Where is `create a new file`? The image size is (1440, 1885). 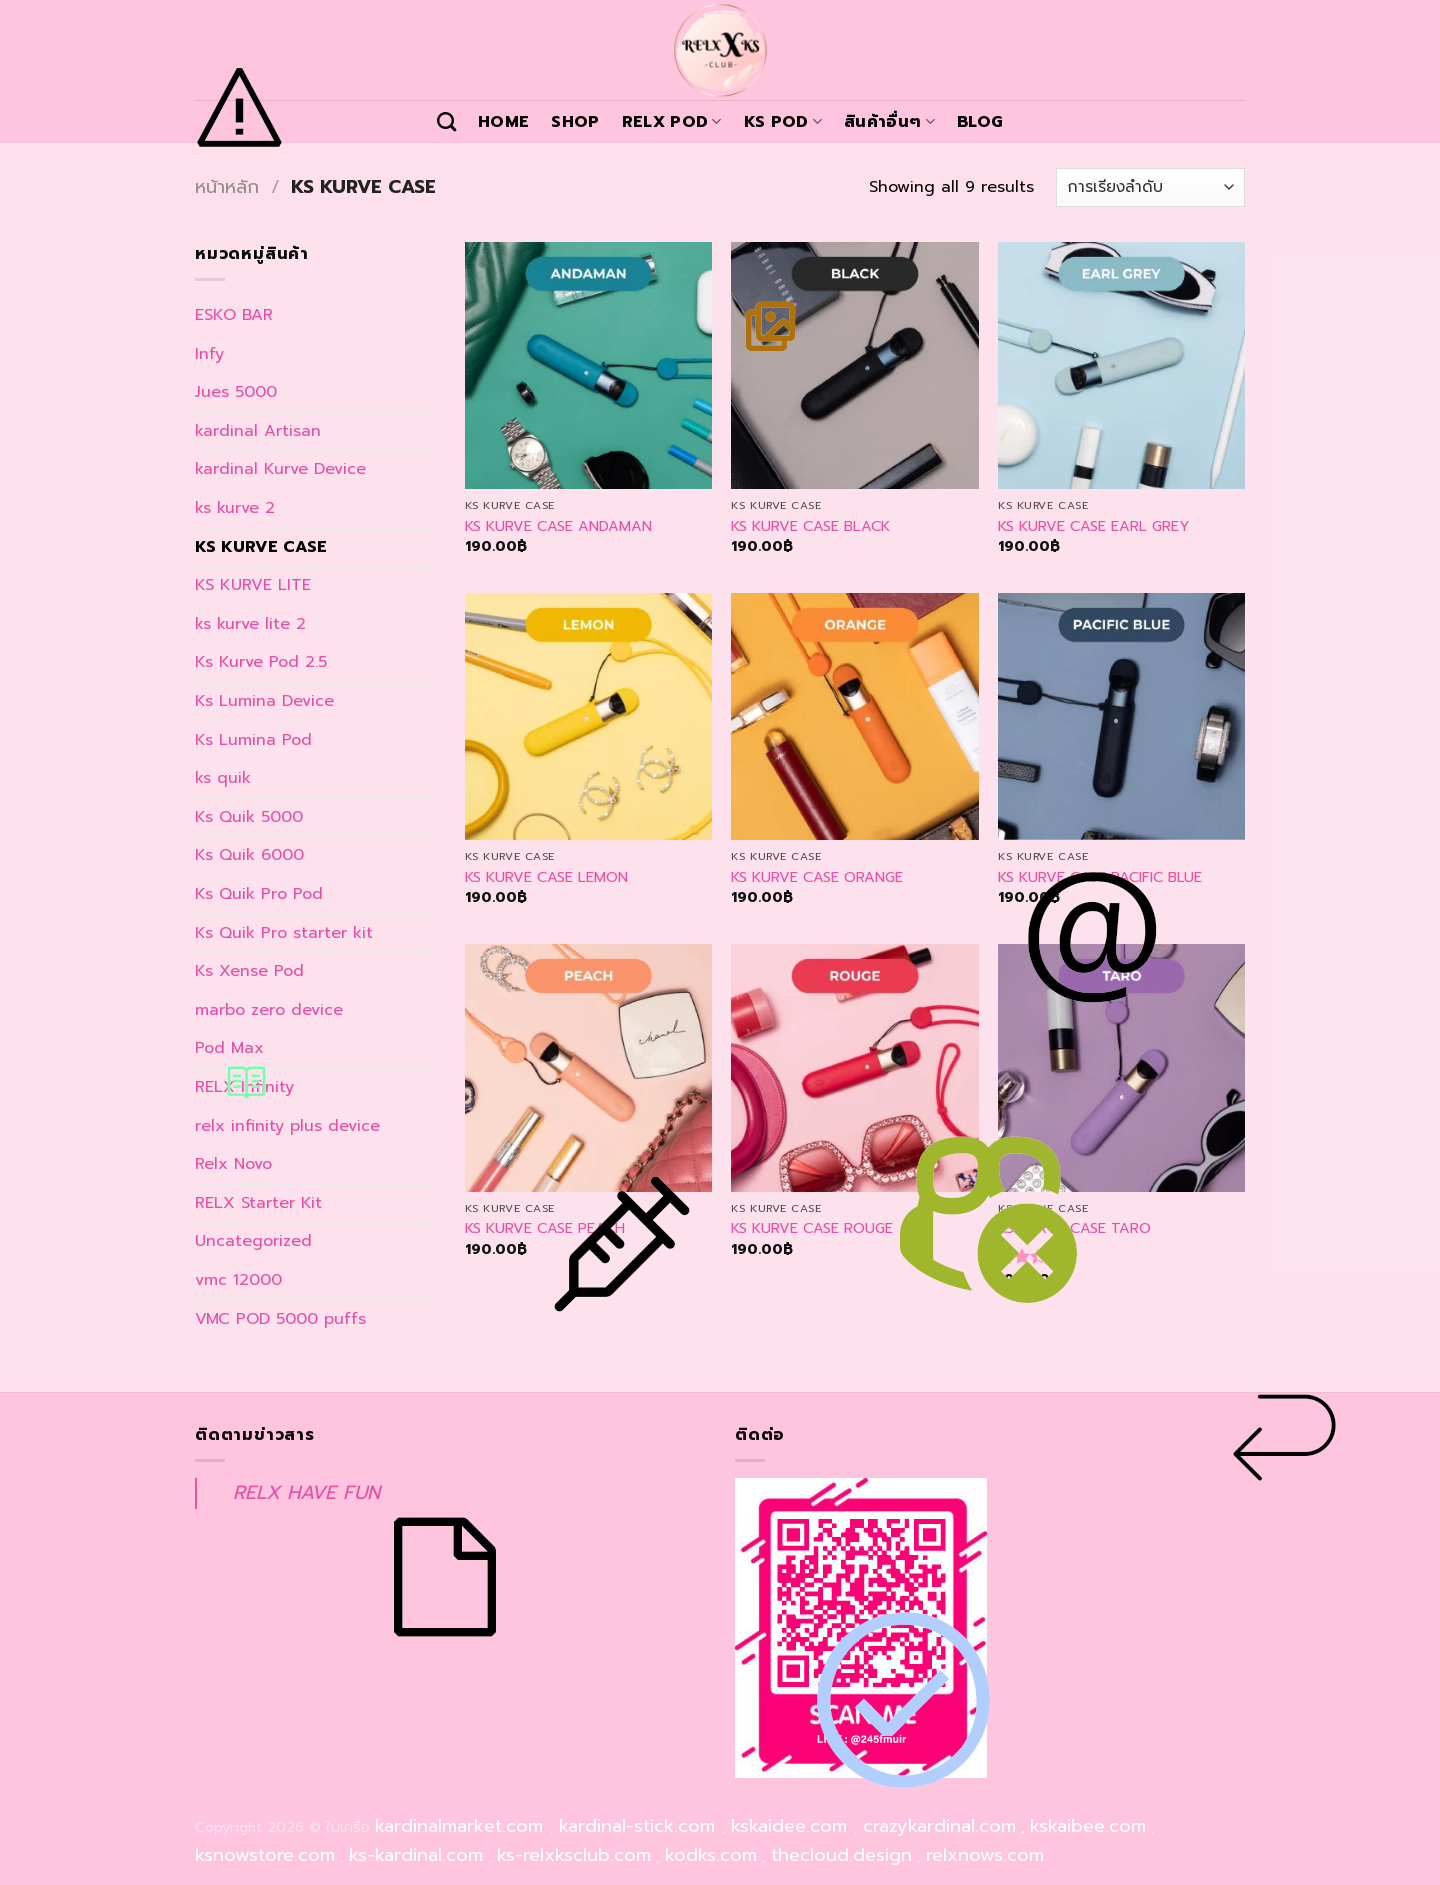 create a new file is located at coordinates (445, 1577).